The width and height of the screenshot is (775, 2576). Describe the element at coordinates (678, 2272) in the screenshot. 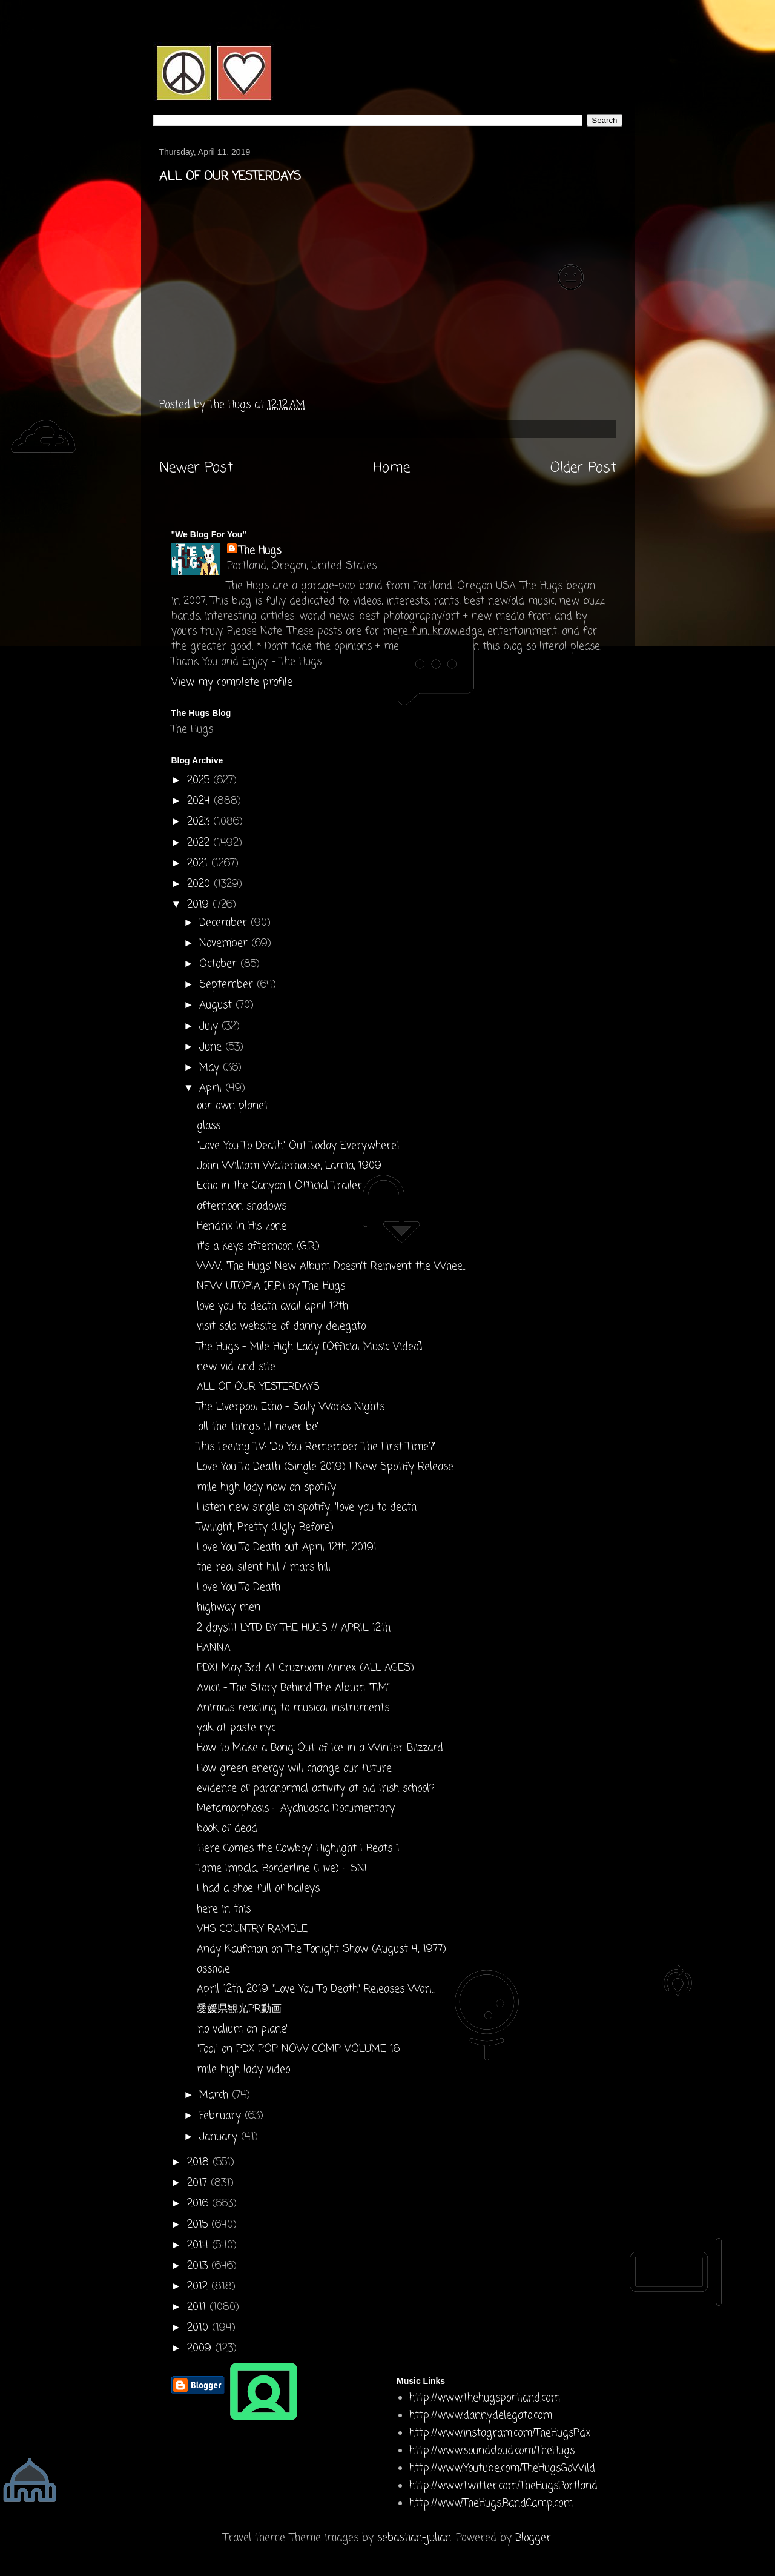

I see `align content to the right` at that location.